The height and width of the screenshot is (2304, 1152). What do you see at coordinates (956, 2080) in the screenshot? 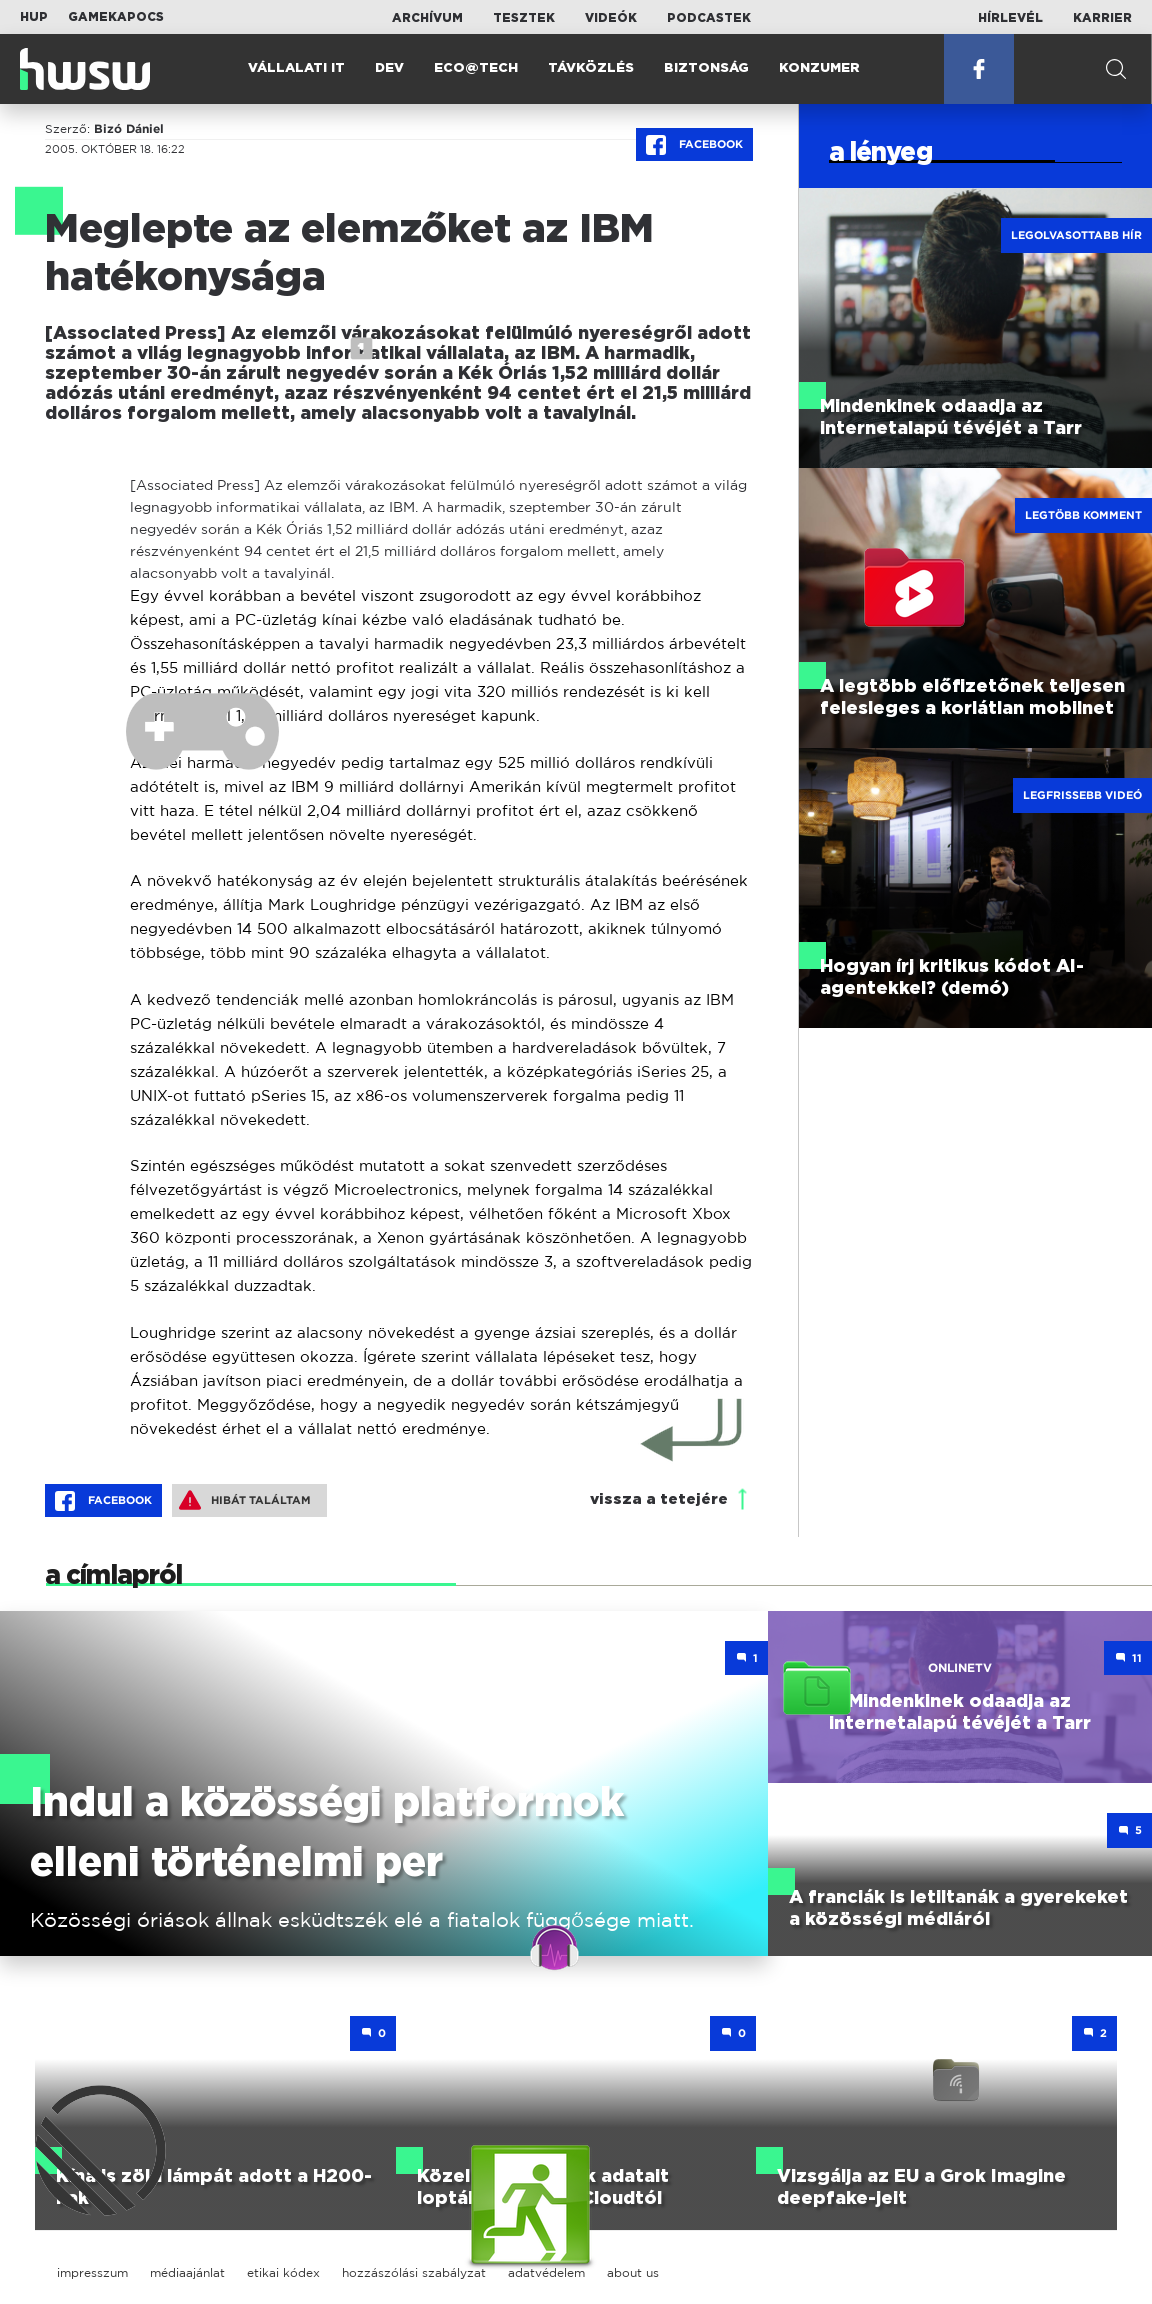
I see `open insync cloud sync folder` at bounding box center [956, 2080].